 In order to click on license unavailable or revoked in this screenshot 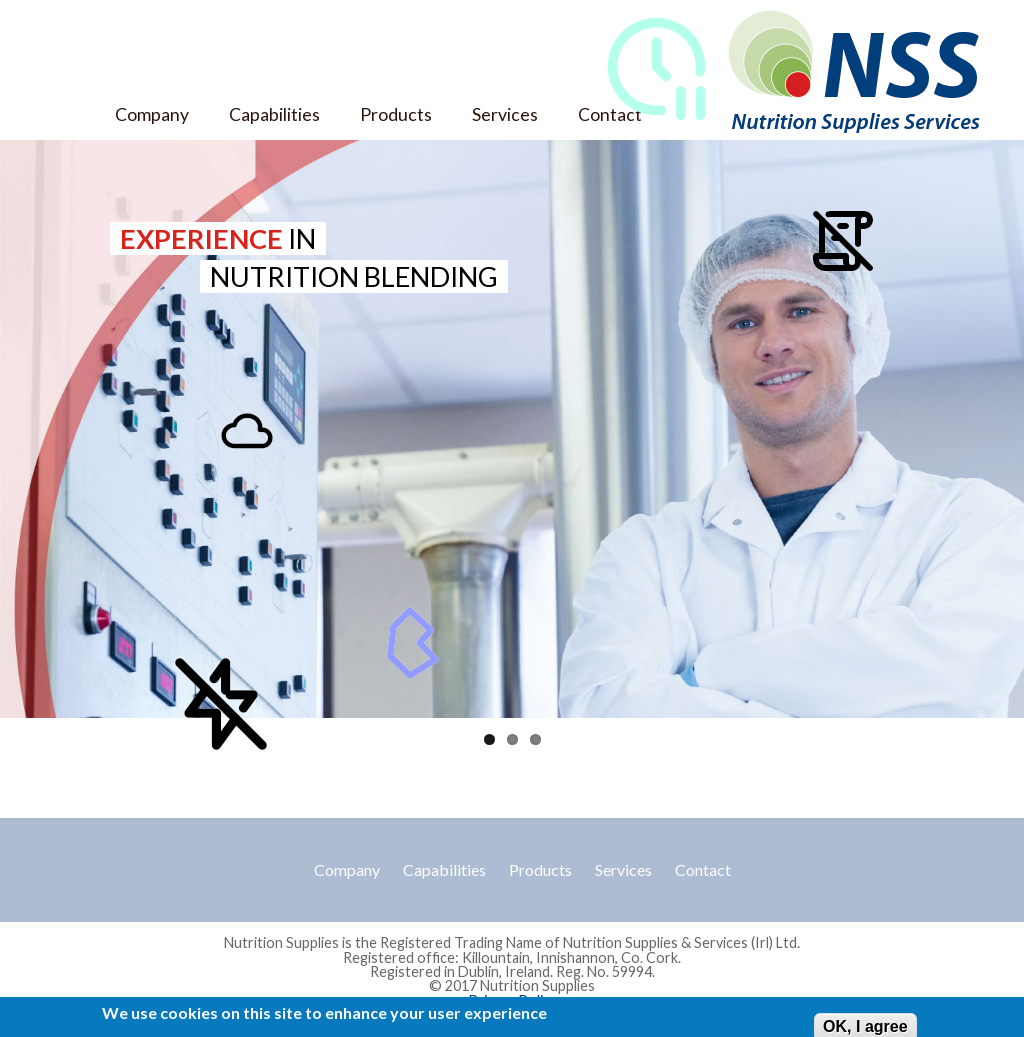, I will do `click(843, 241)`.